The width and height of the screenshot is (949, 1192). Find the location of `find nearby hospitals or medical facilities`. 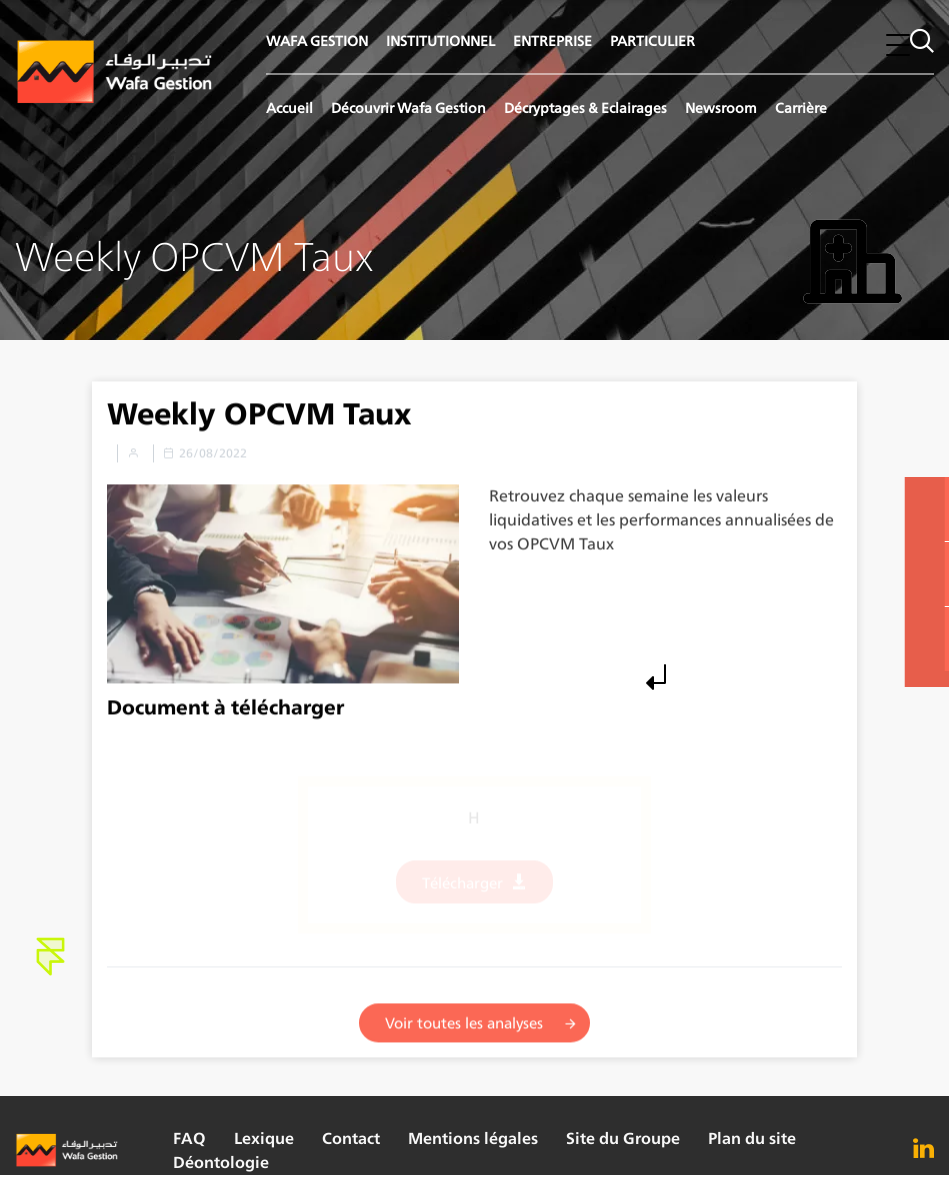

find nearby hospitals or medical facilities is located at coordinates (848, 261).